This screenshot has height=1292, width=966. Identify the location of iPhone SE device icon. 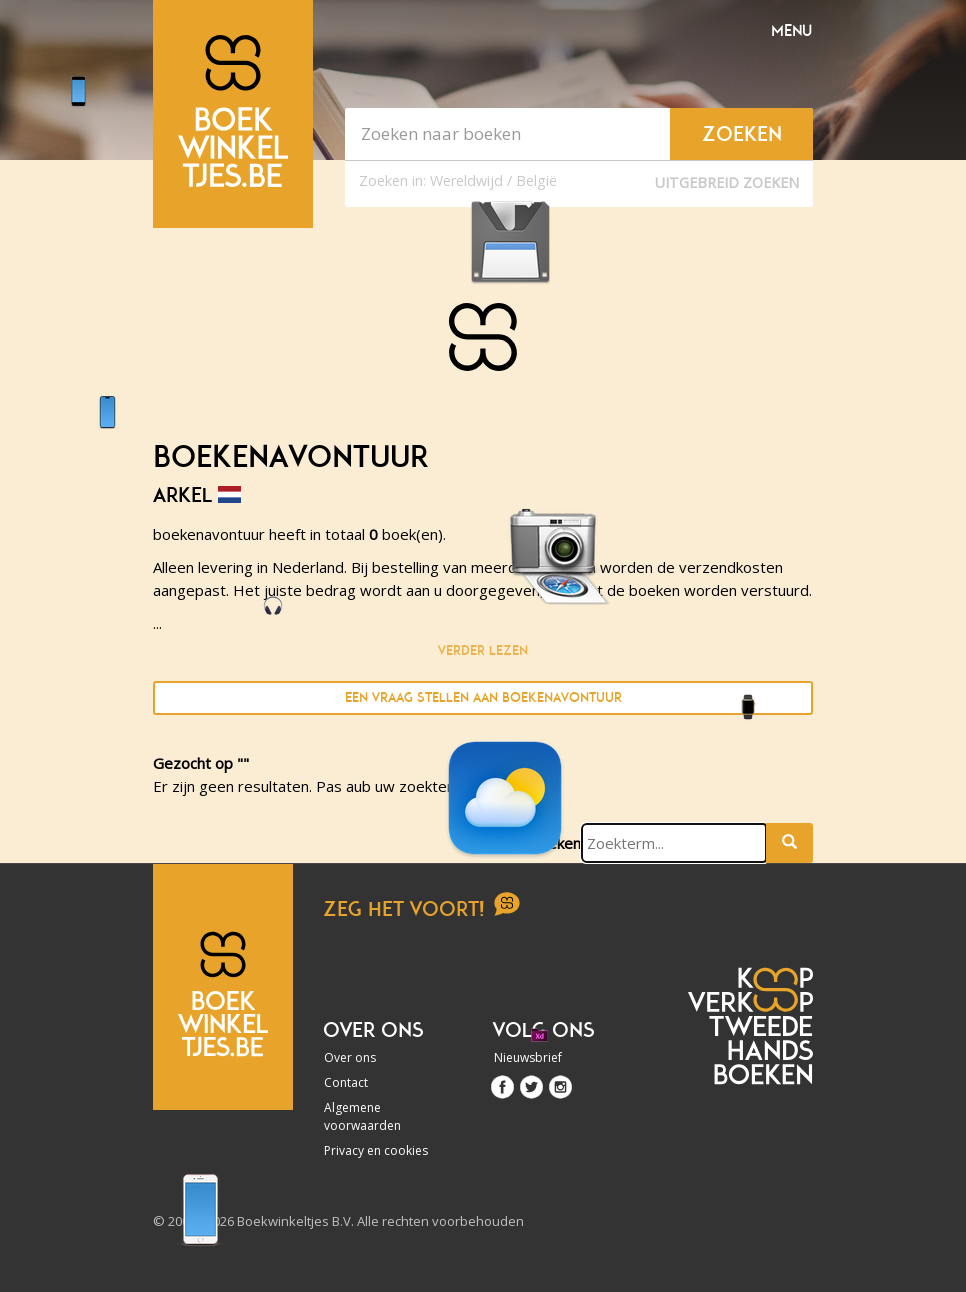
(78, 91).